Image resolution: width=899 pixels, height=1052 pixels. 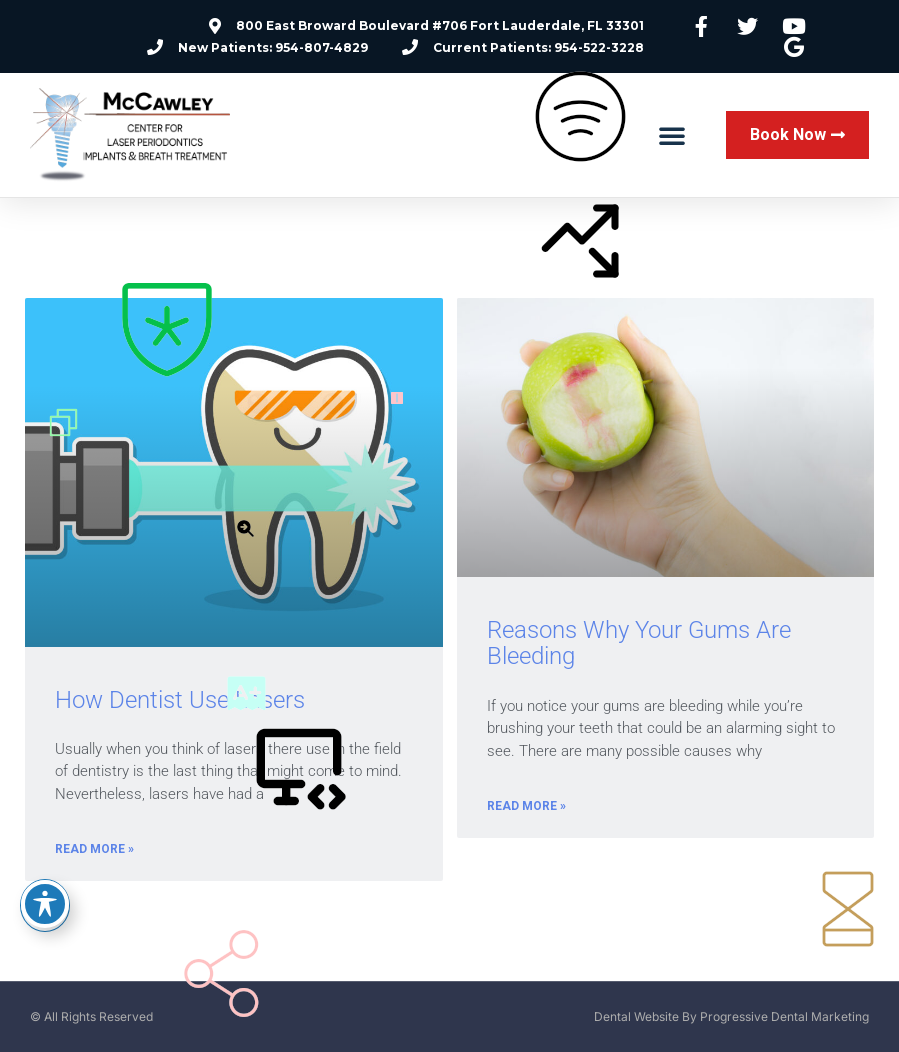 I want to click on vertical divider or separator element, so click(x=397, y=398).